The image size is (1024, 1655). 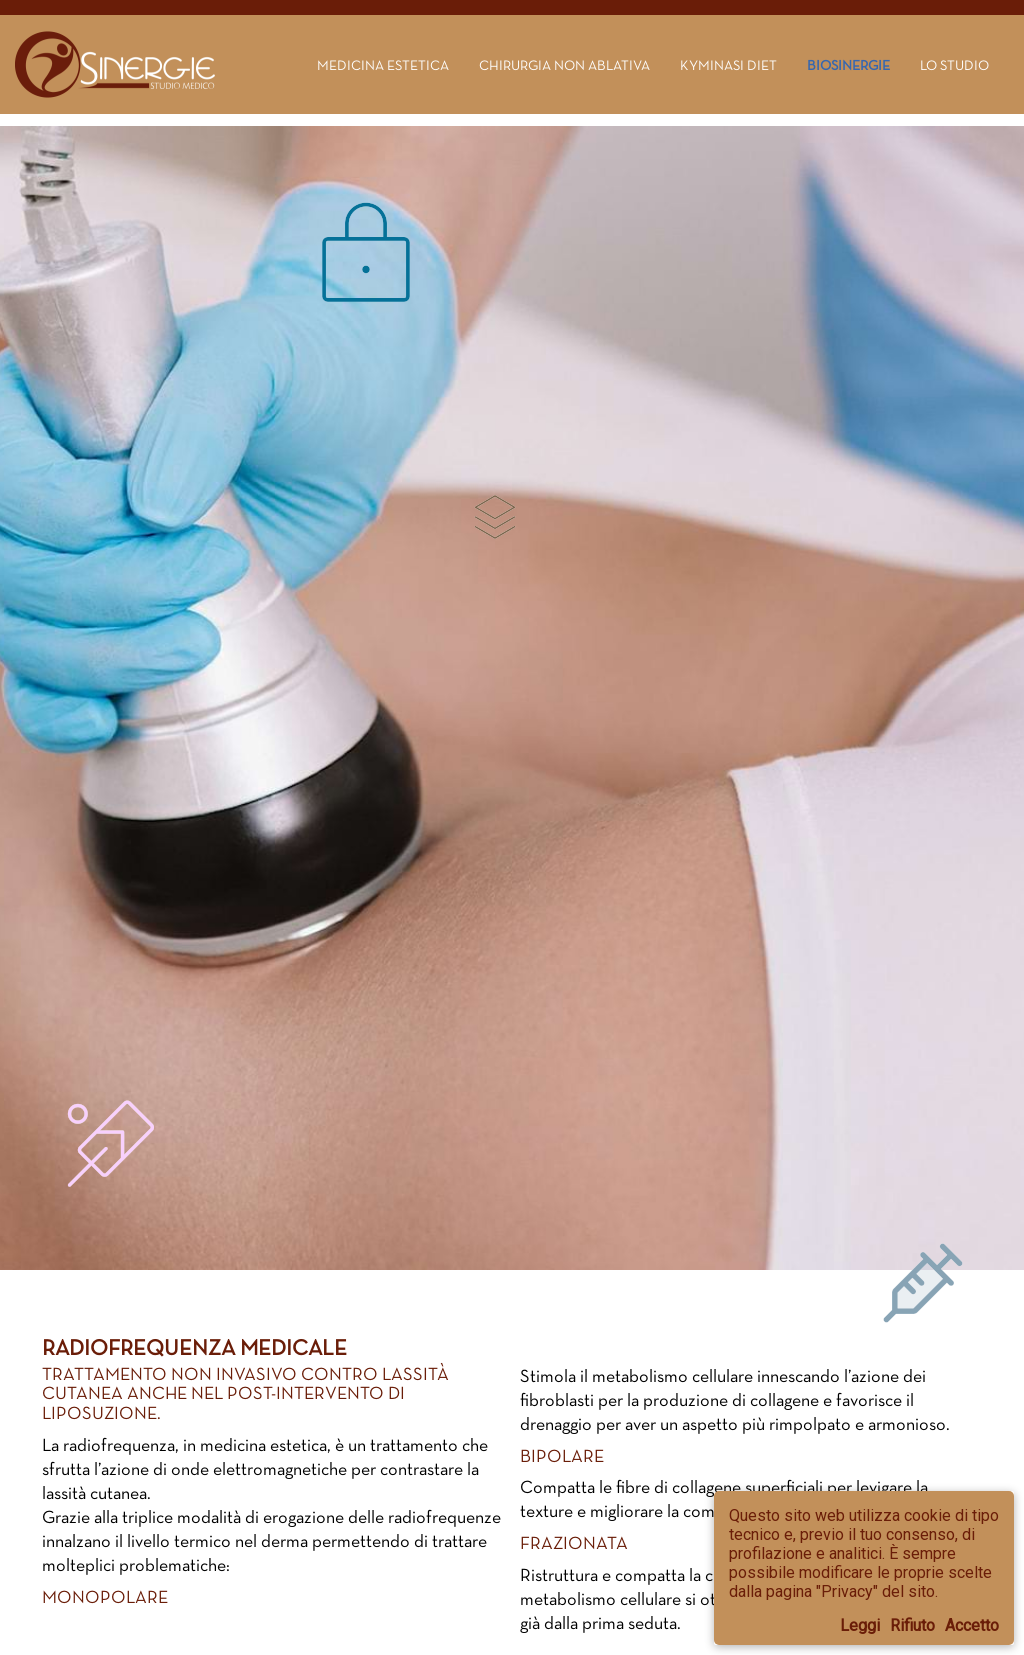 What do you see at coordinates (366, 258) in the screenshot?
I see `lock or secure this item` at bounding box center [366, 258].